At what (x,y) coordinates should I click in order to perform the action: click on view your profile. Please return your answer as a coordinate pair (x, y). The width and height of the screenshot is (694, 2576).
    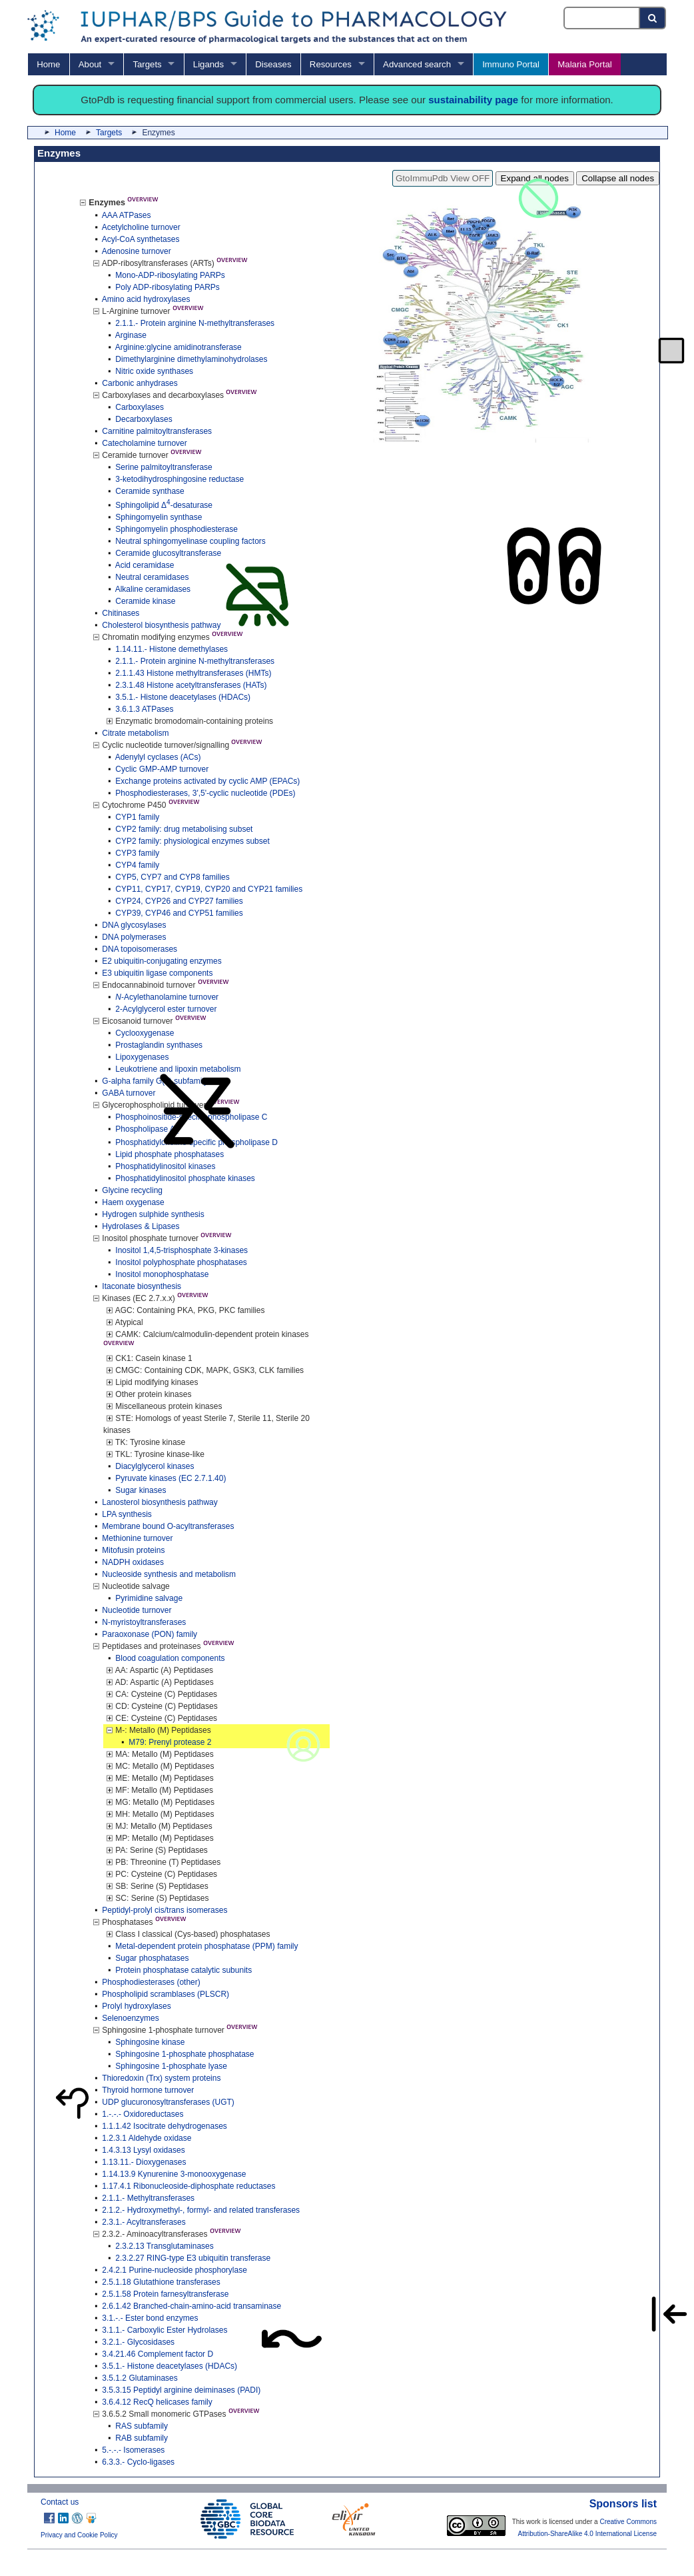
    Looking at the image, I should click on (303, 1745).